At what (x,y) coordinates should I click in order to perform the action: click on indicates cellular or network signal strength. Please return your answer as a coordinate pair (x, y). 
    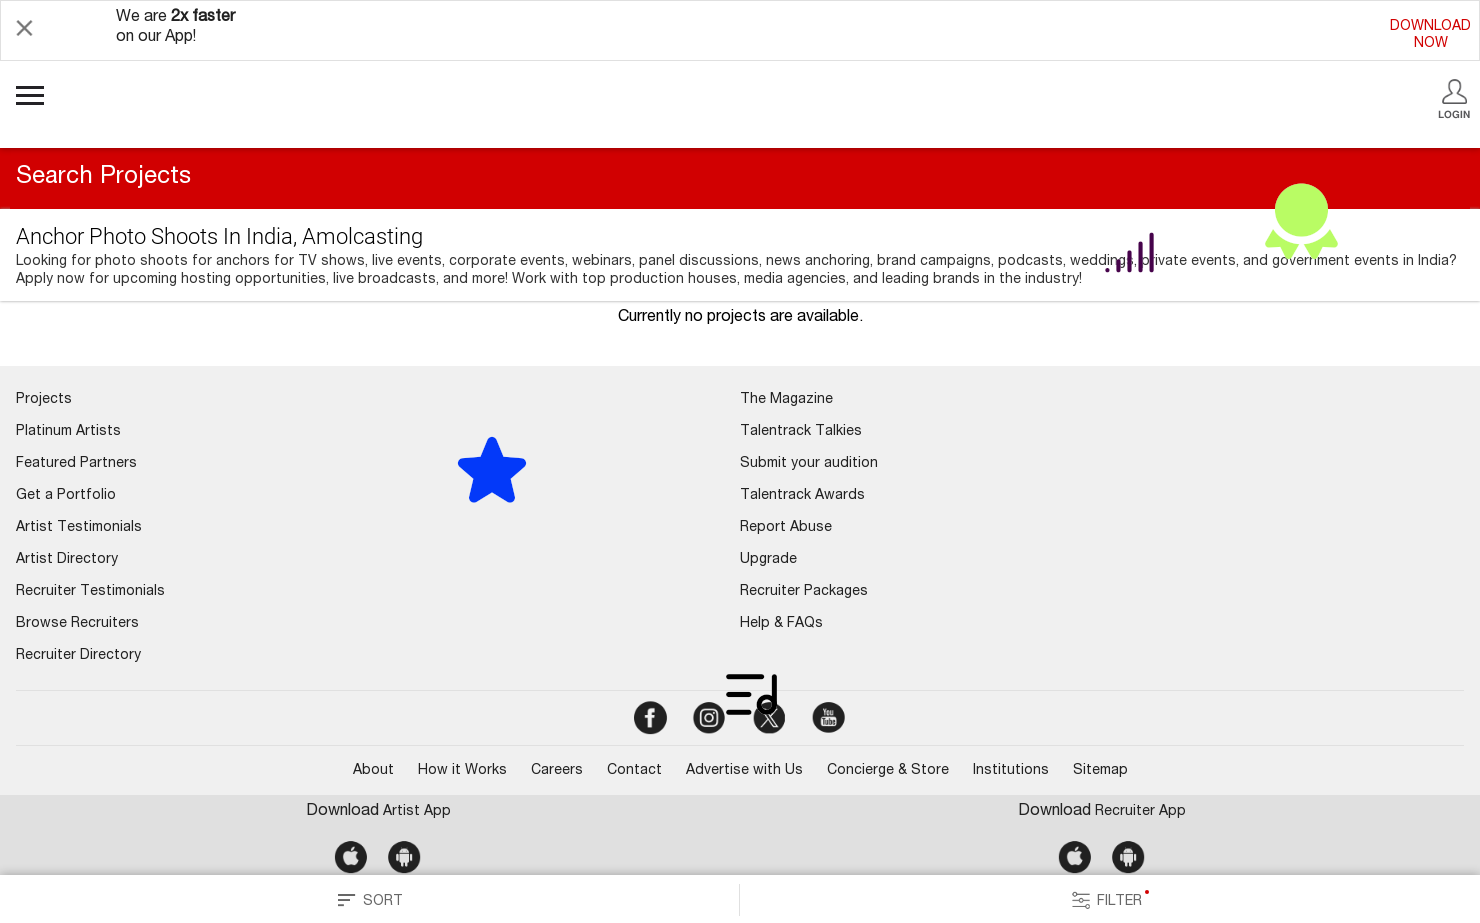
    Looking at the image, I should click on (1129, 252).